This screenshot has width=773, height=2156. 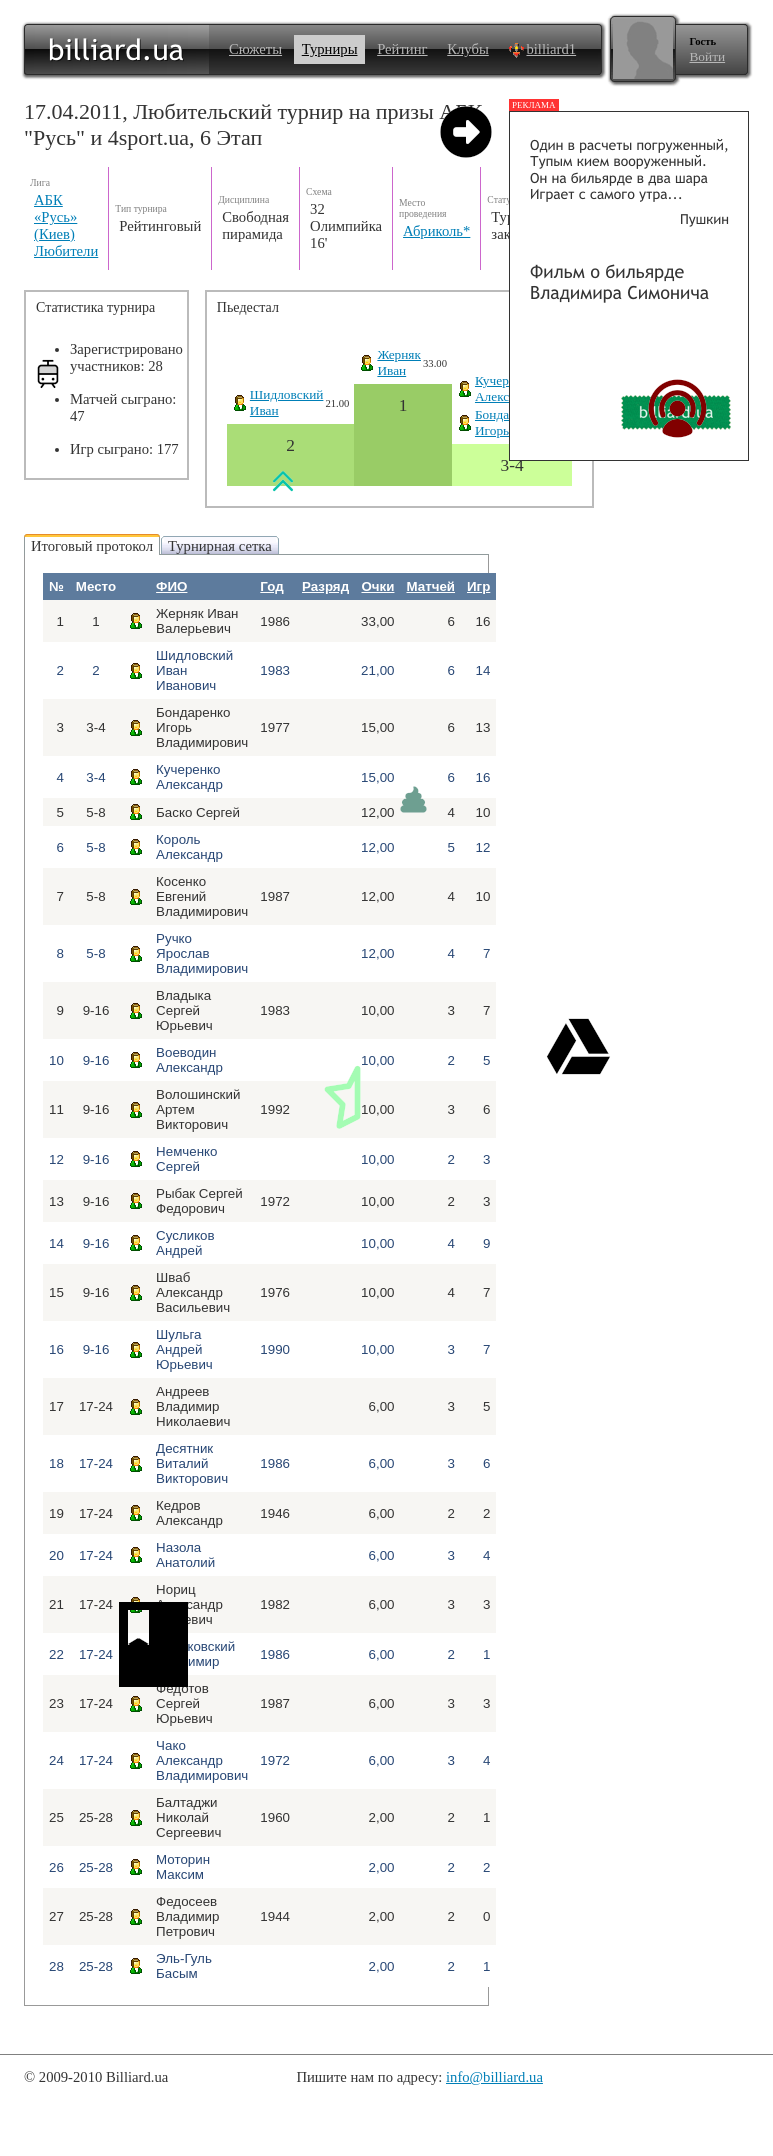 I want to click on open google drive, so click(x=578, y=1046).